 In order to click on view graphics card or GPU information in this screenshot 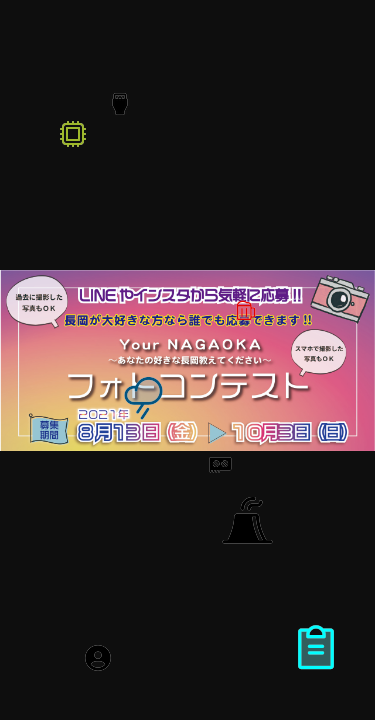, I will do `click(220, 464)`.